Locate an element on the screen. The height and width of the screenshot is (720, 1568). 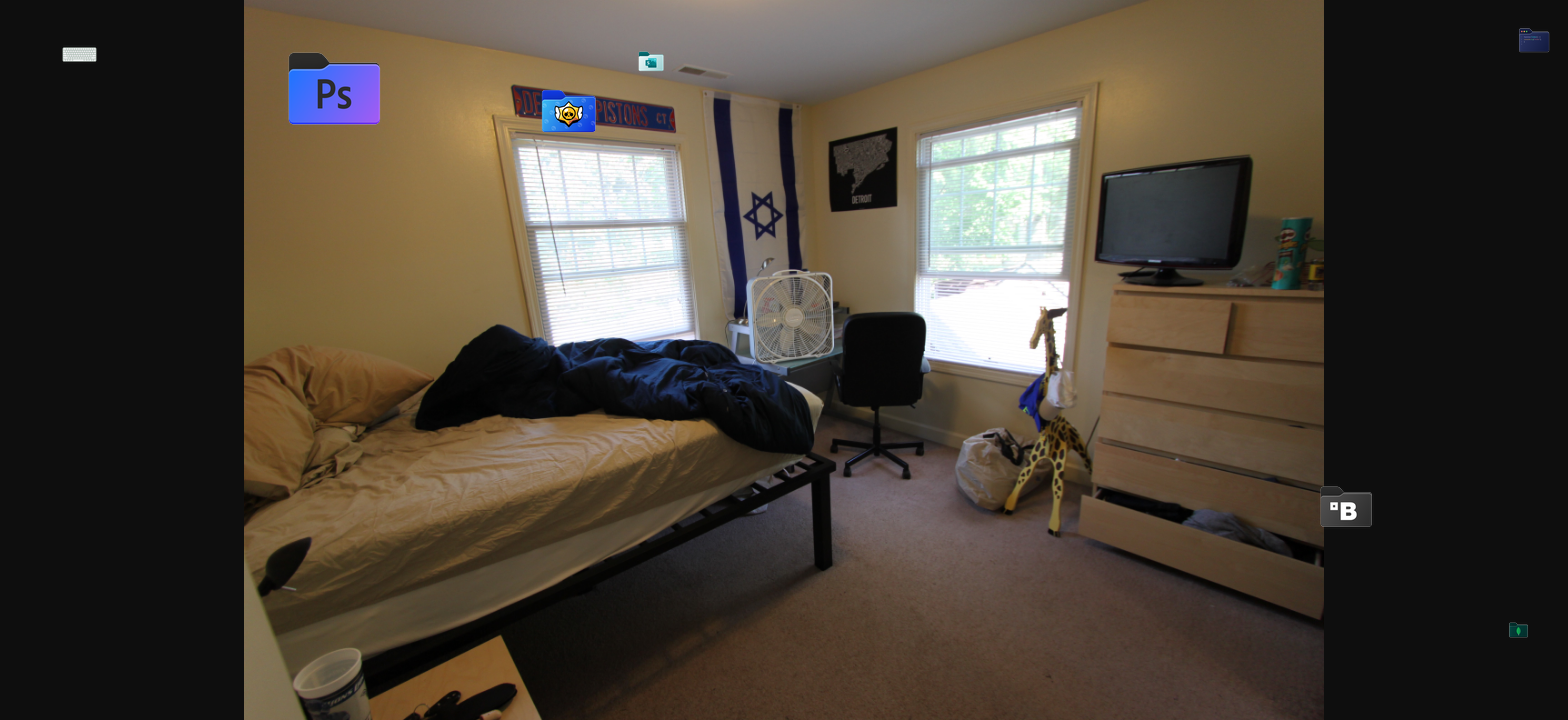
connect to a bluetooth keyboard is located at coordinates (79, 54).